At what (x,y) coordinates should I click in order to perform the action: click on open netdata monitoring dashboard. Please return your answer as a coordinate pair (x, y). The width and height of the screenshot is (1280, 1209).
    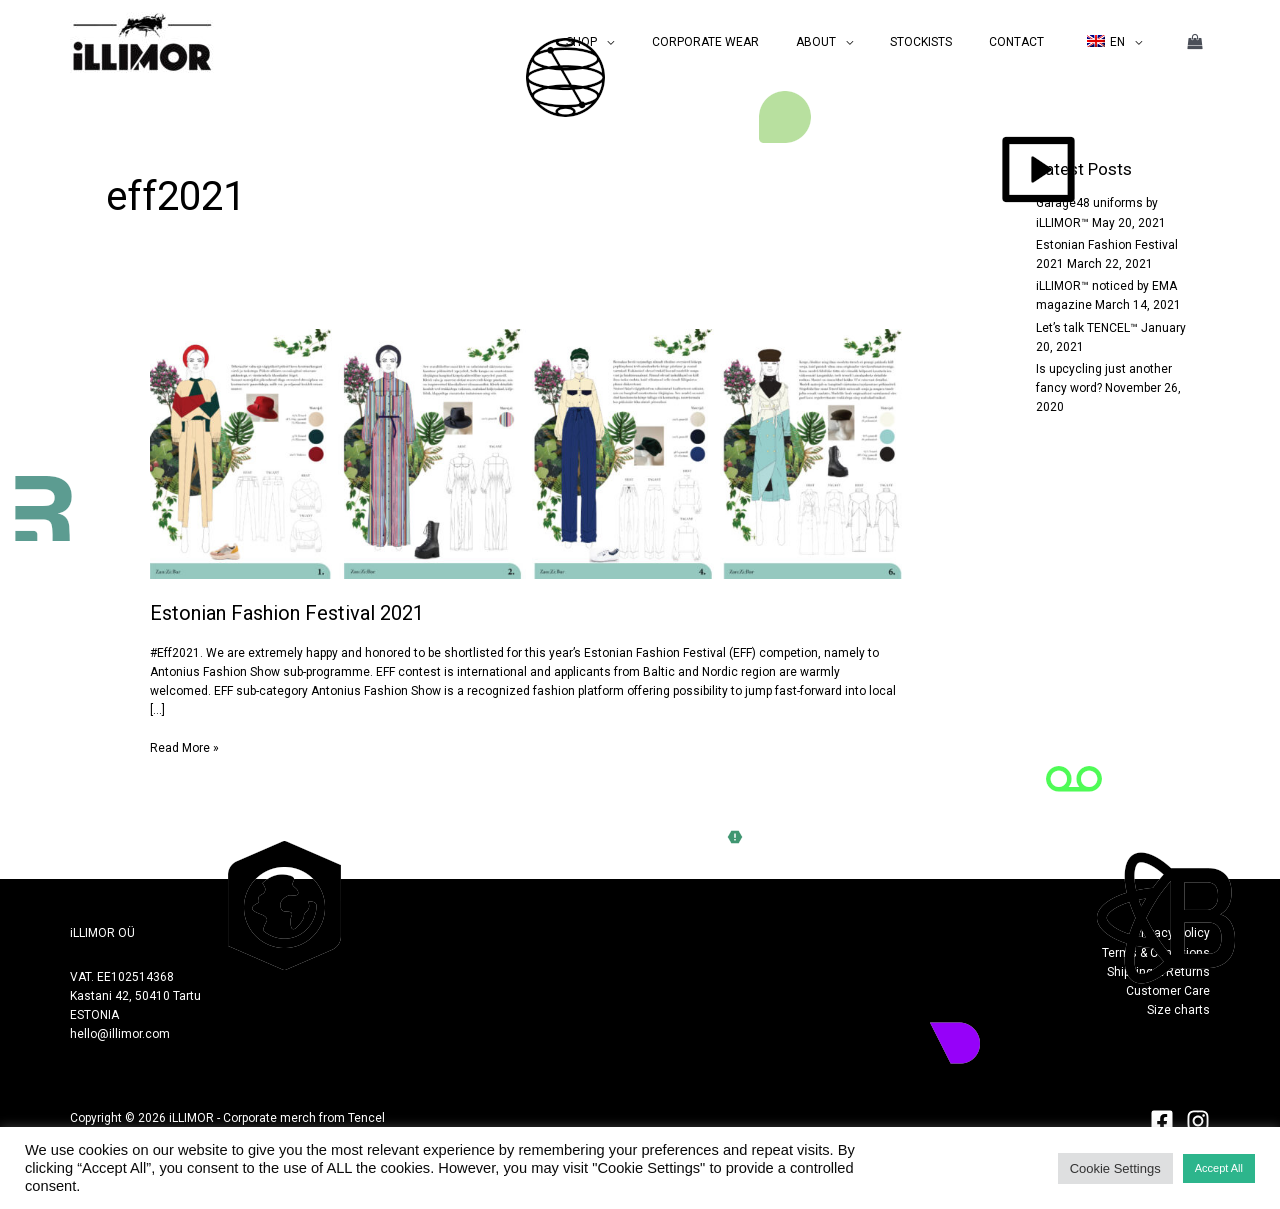
    Looking at the image, I should click on (955, 1043).